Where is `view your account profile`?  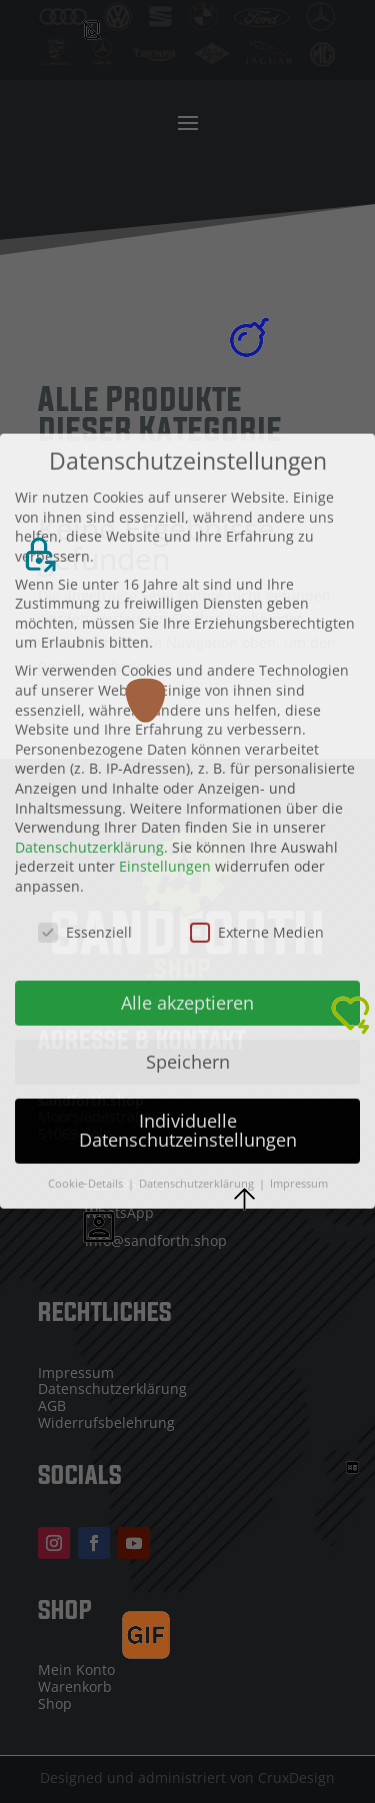
view your account profile is located at coordinates (99, 1227).